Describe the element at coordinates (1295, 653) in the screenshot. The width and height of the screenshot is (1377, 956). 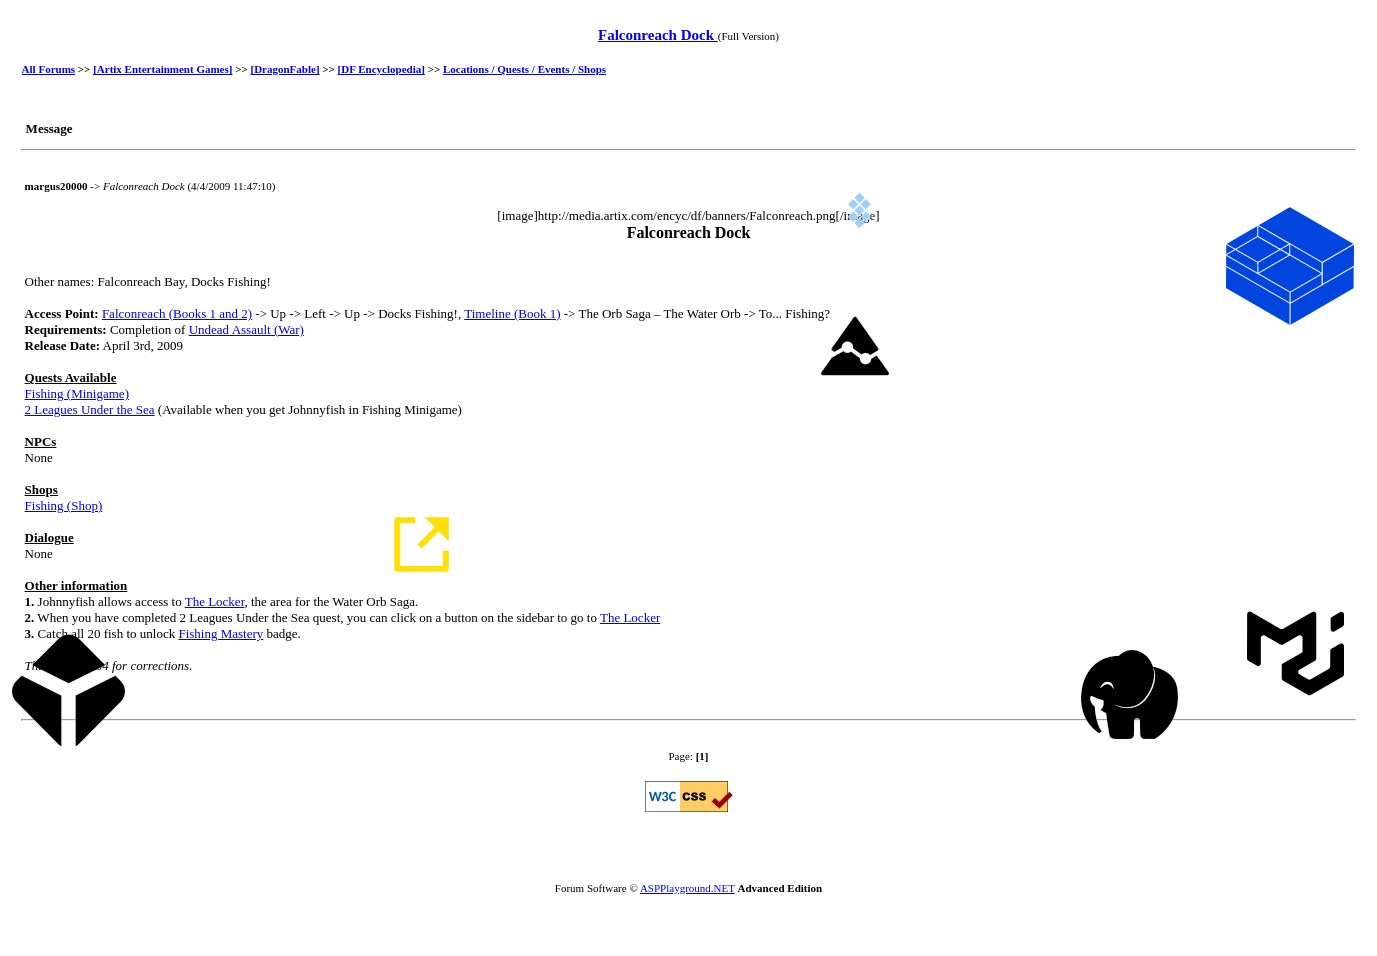
I see `MUI (Material UI) brand logo` at that location.